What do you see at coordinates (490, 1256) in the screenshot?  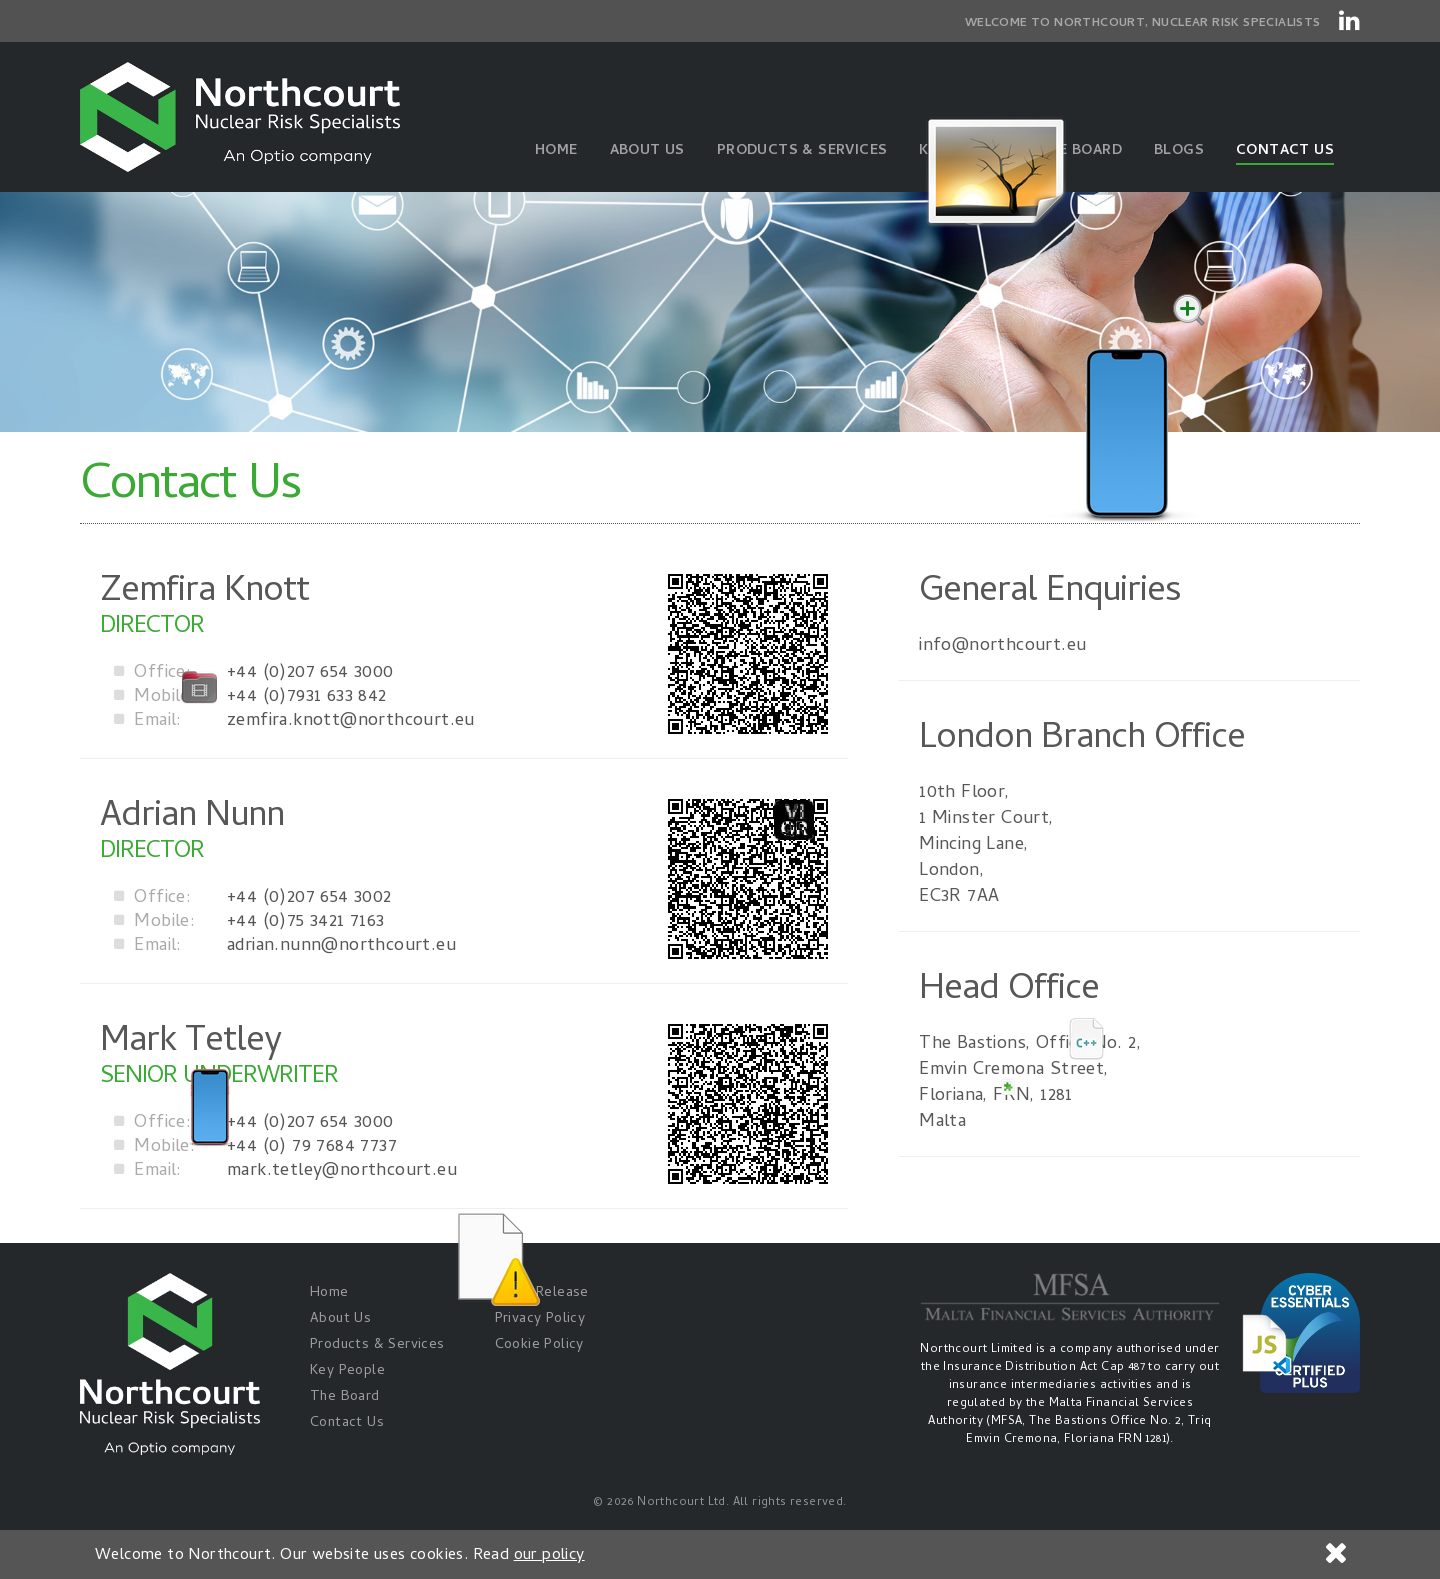 I see `indicates a file with an error or warning` at bounding box center [490, 1256].